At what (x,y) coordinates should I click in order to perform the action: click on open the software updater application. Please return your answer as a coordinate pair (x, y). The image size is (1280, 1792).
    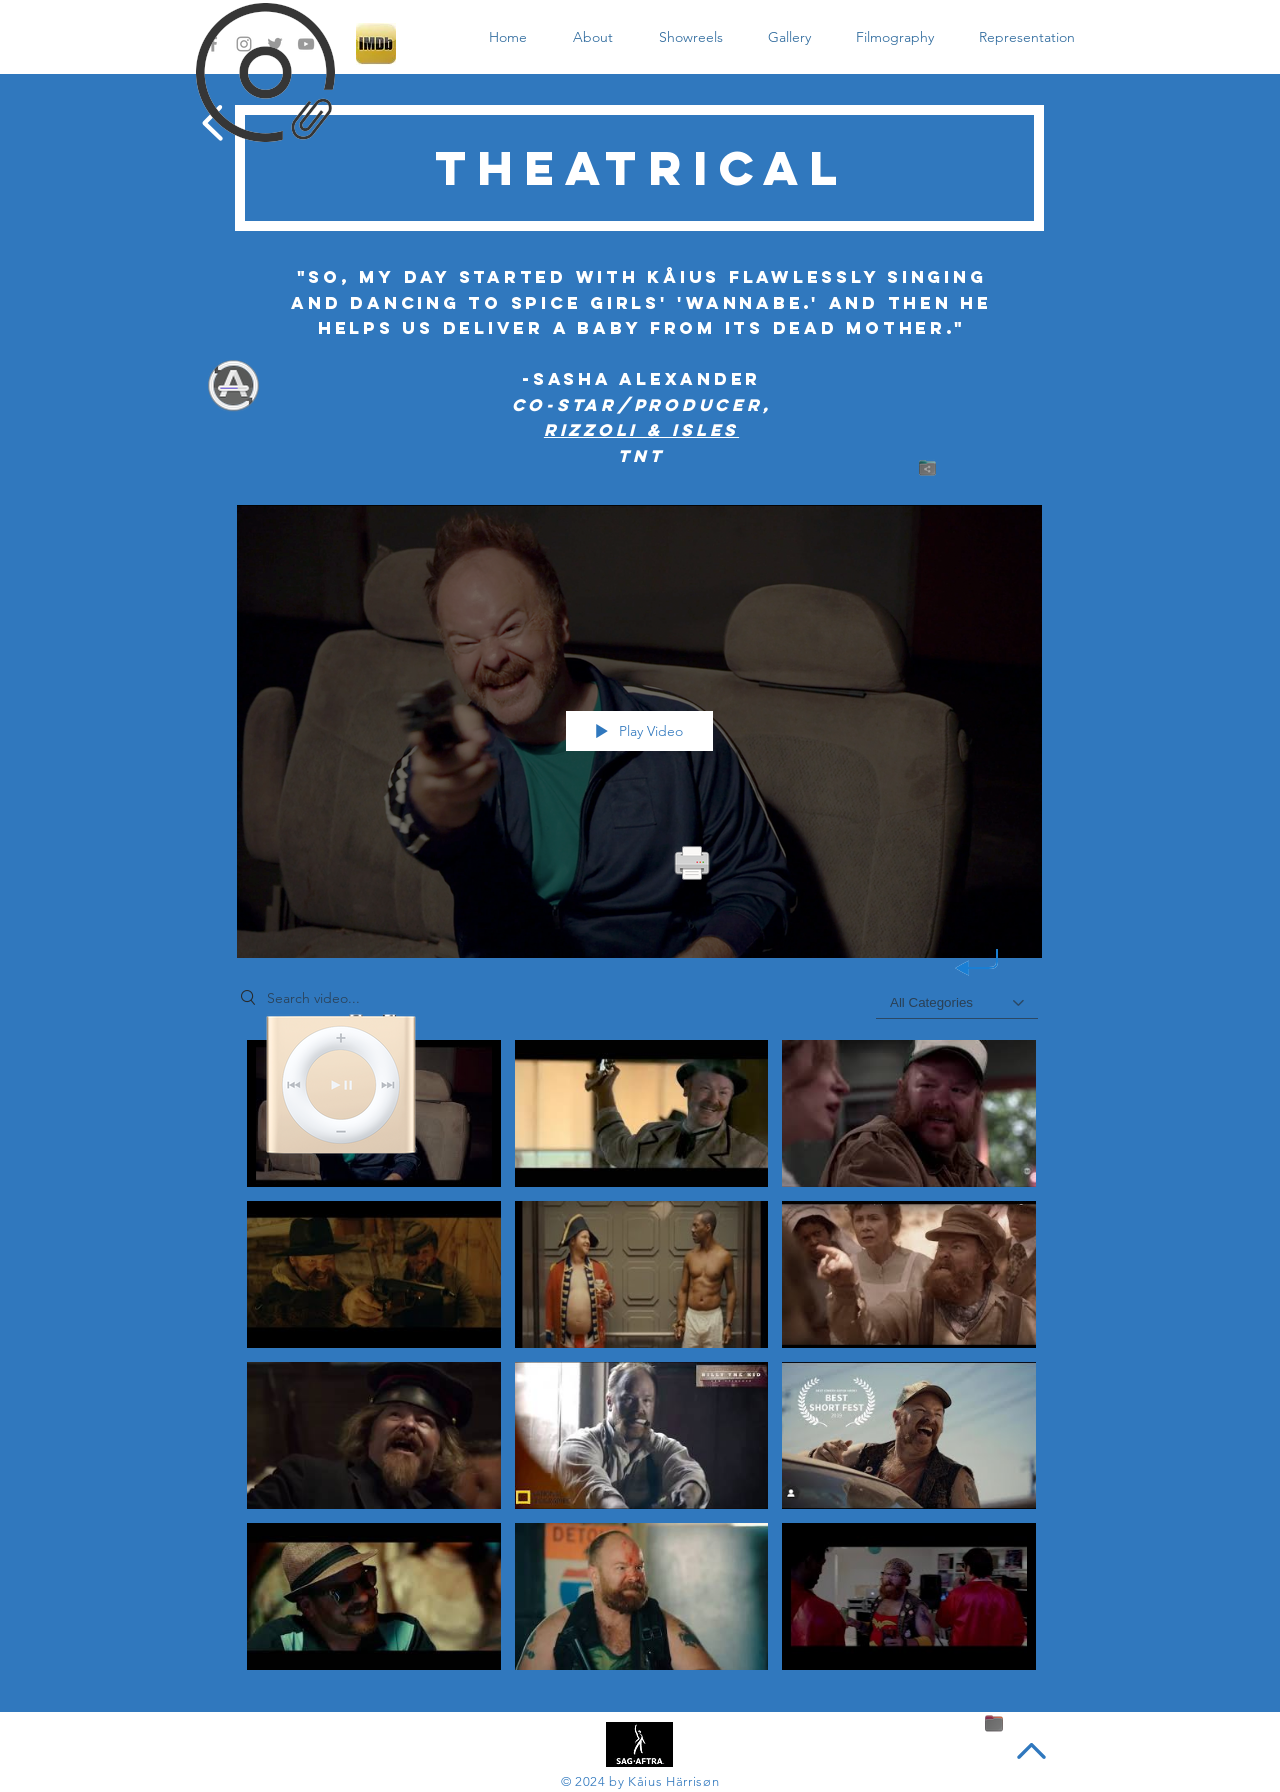
    Looking at the image, I should click on (233, 385).